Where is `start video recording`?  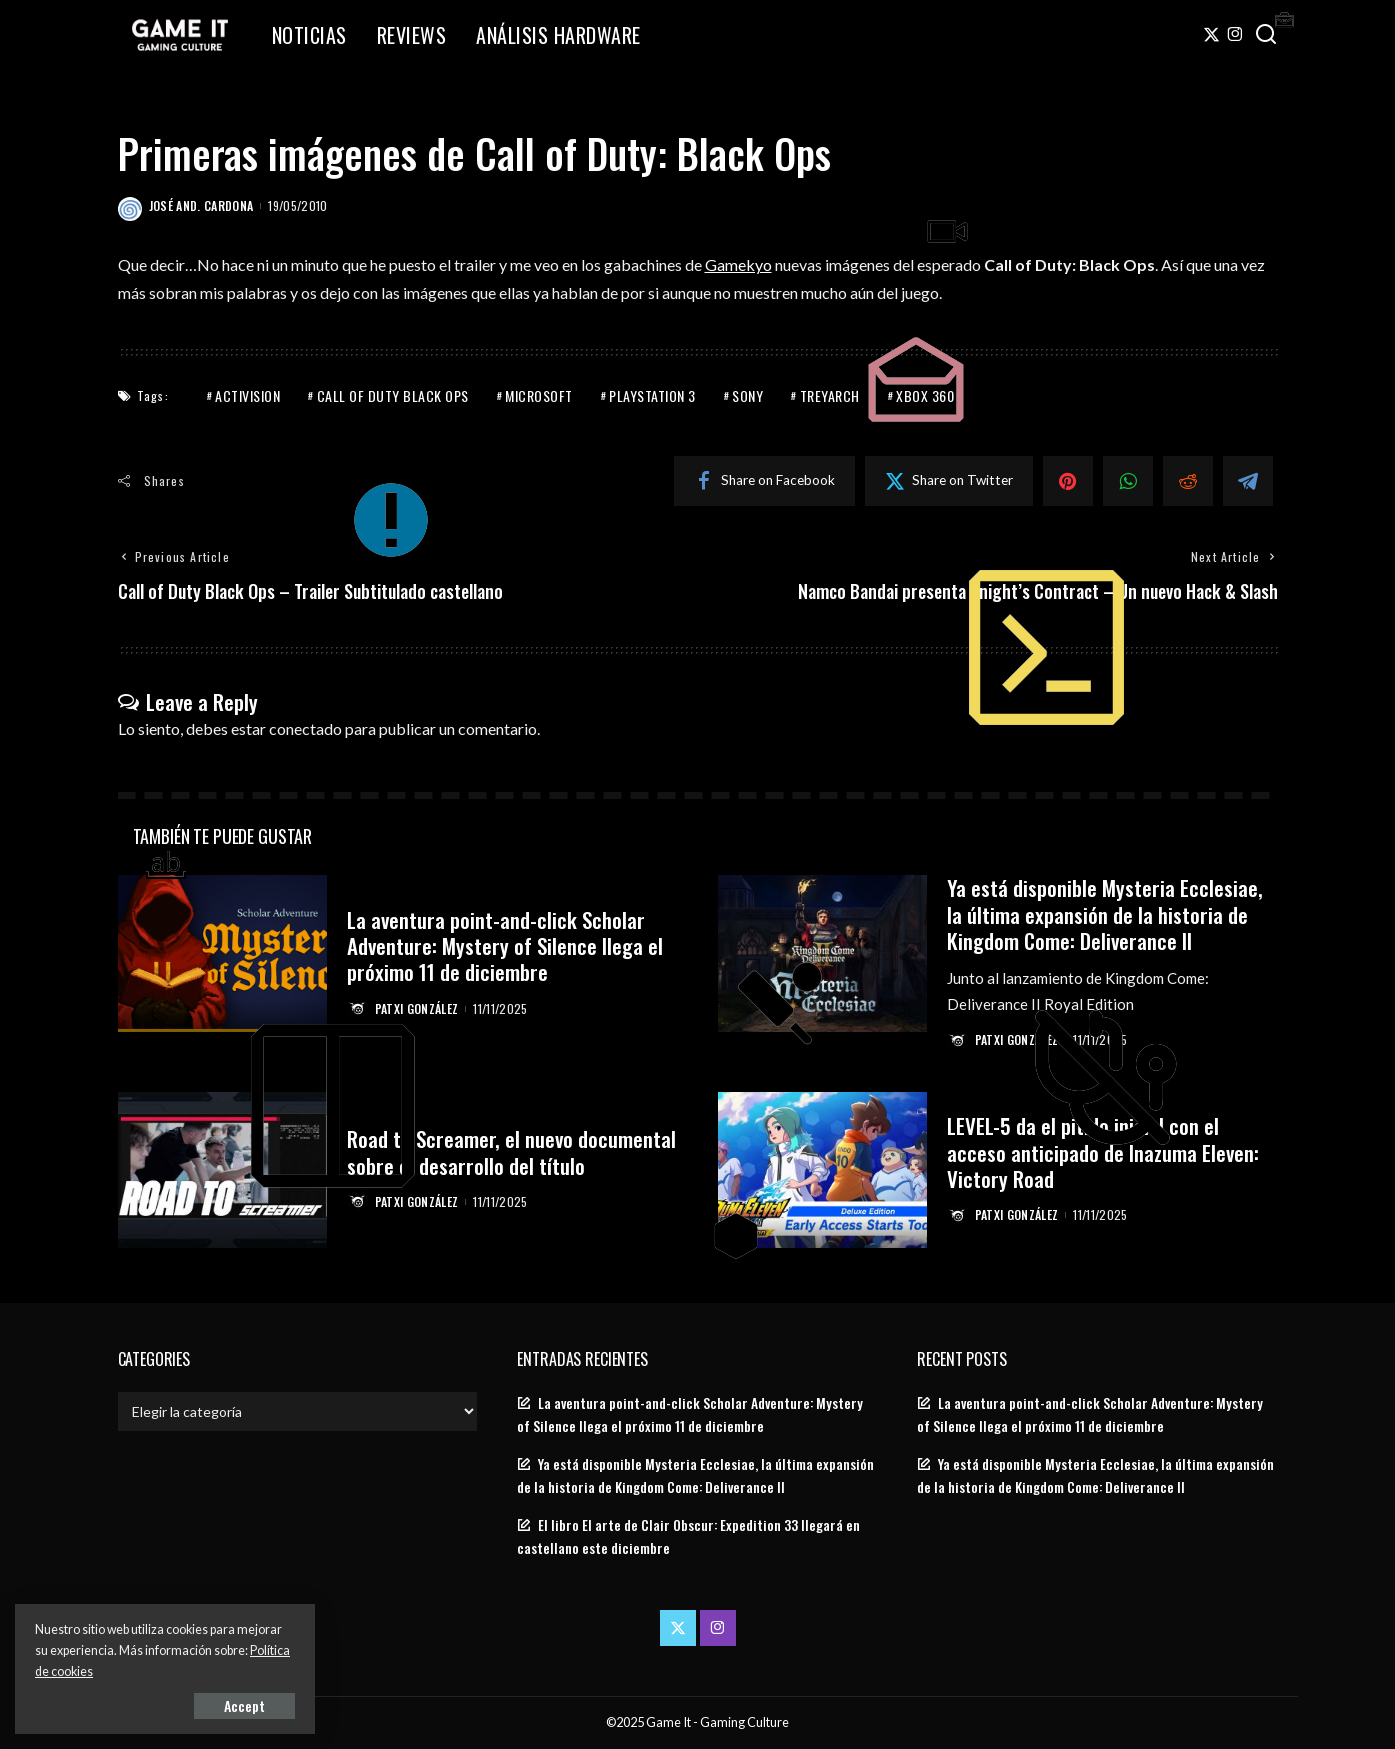 start video recording is located at coordinates (947, 231).